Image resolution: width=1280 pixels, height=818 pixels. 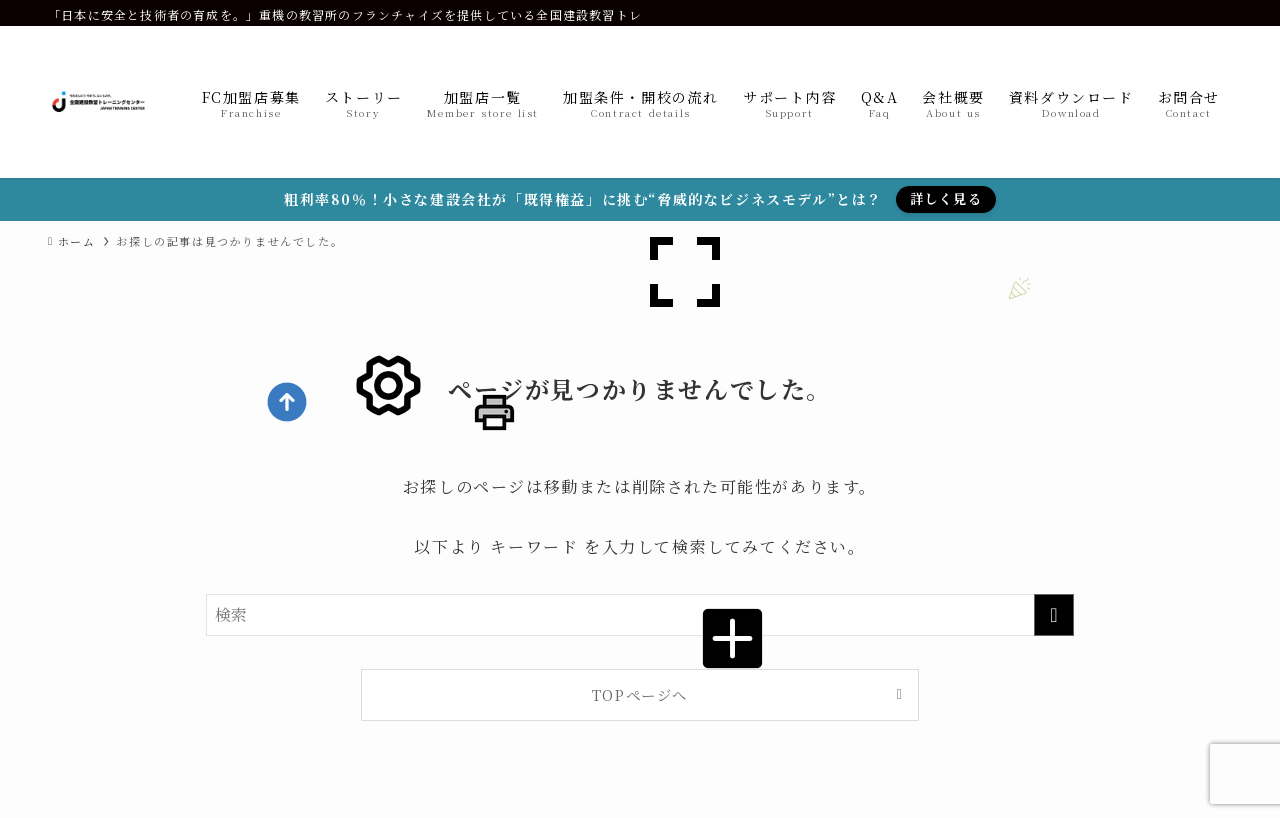 I want to click on add a new item, so click(x=732, y=638).